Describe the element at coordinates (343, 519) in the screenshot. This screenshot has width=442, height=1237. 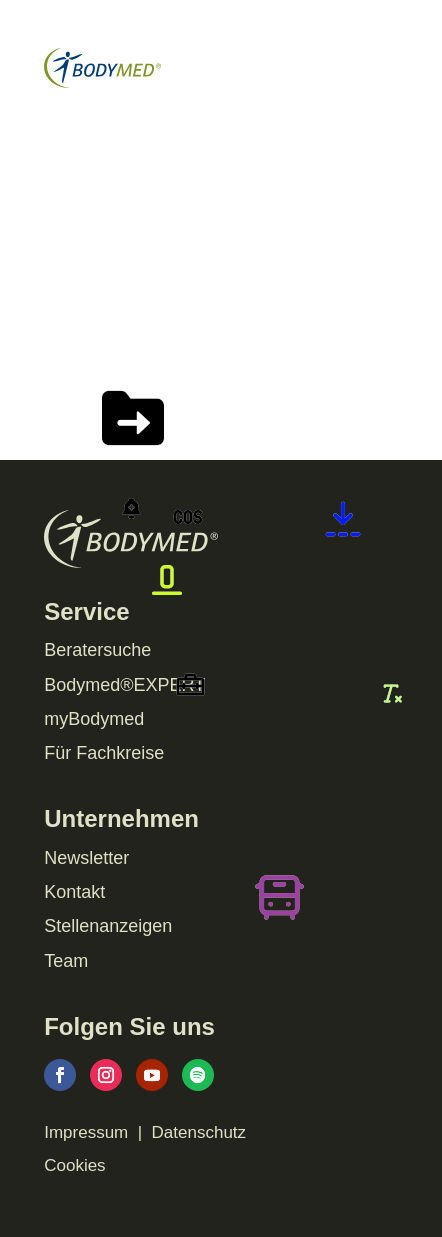
I see `download file to a specific location` at that location.